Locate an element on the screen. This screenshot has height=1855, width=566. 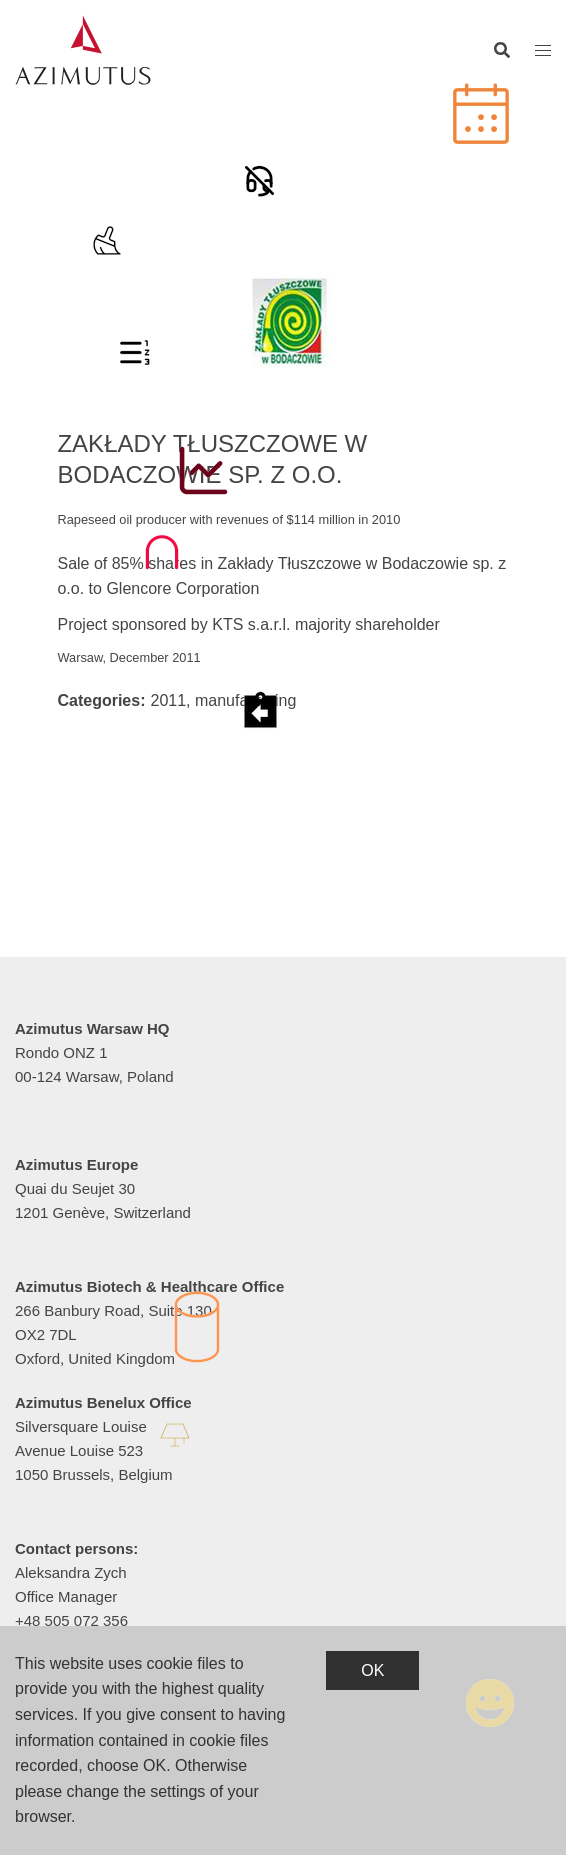
switch to right-to-left numbered list format is located at coordinates (135, 352).